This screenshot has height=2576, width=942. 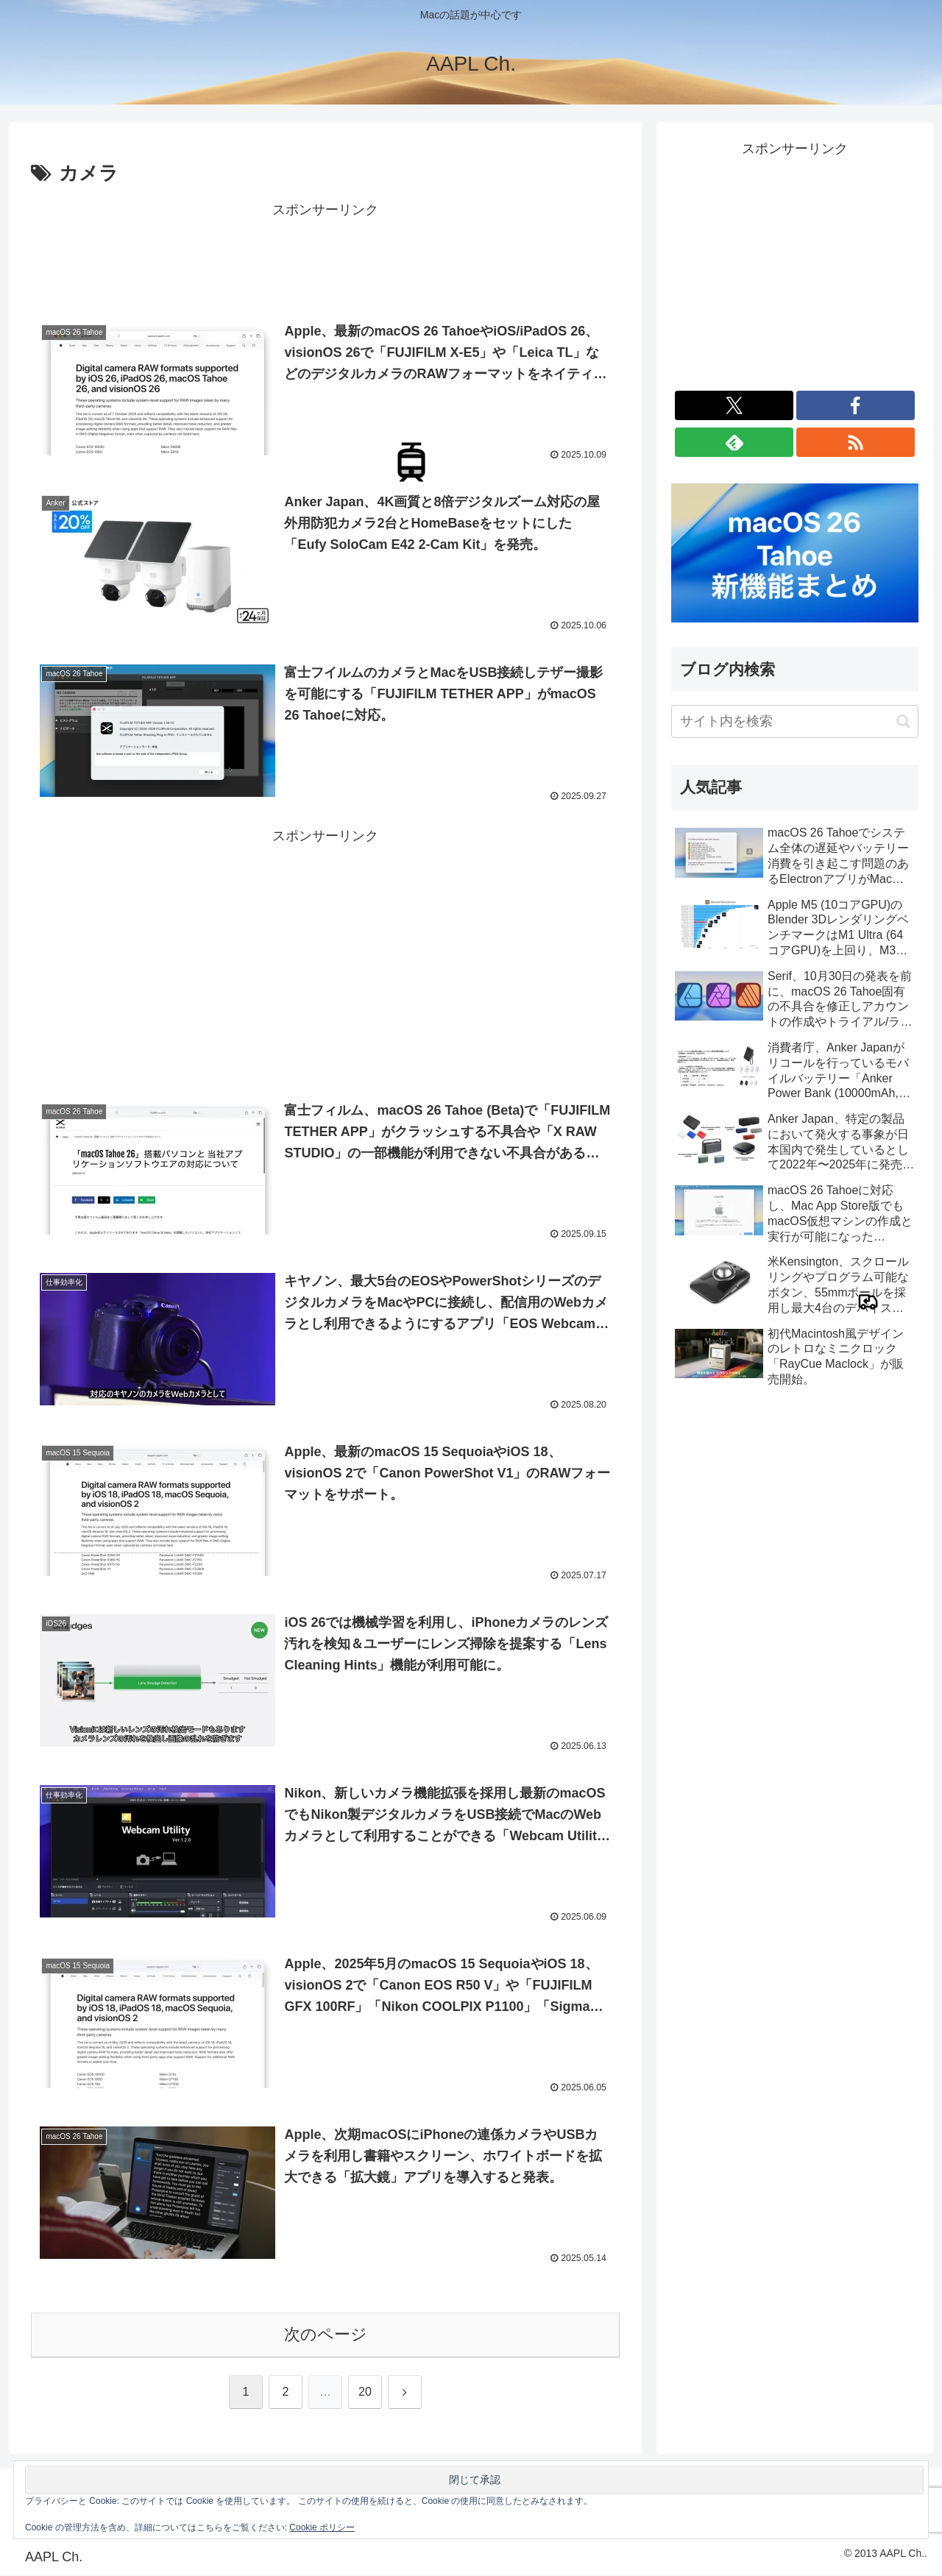 I want to click on view tram or light rail transit options, so click(x=411, y=462).